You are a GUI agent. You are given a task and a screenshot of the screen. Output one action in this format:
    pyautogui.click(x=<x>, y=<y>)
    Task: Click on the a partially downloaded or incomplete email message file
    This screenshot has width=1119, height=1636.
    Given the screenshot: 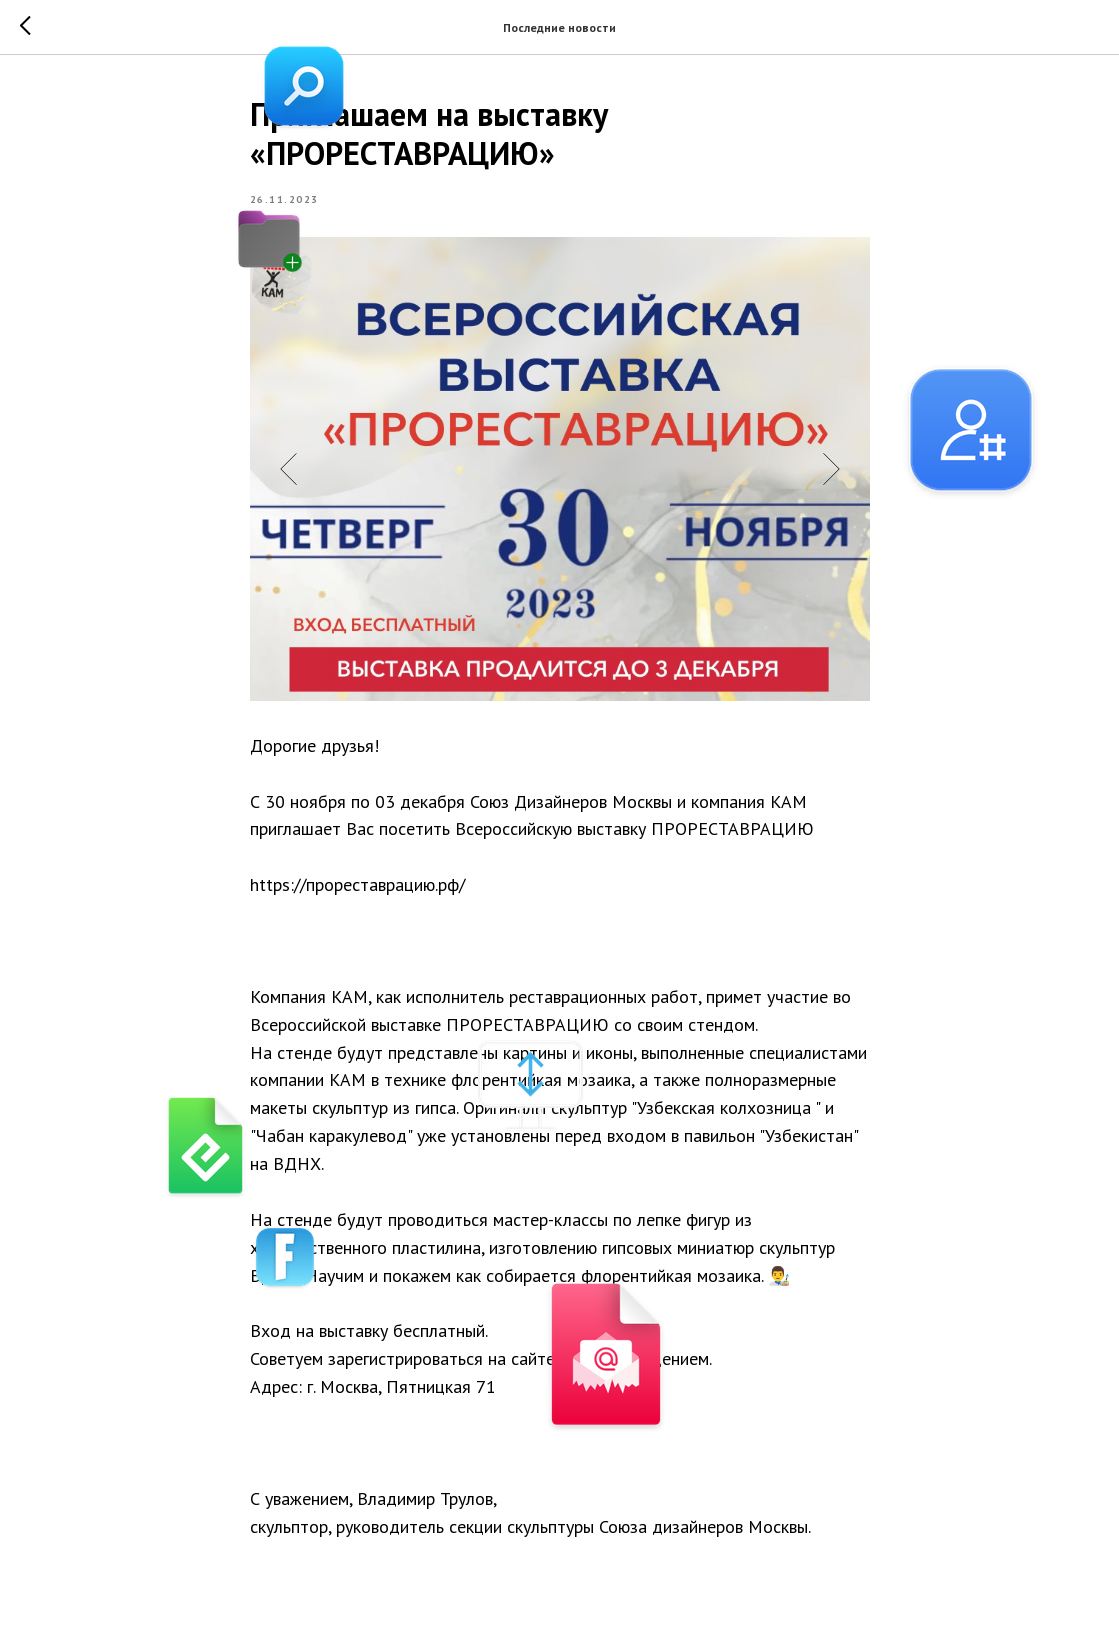 What is the action you would take?
    pyautogui.click(x=606, y=1357)
    